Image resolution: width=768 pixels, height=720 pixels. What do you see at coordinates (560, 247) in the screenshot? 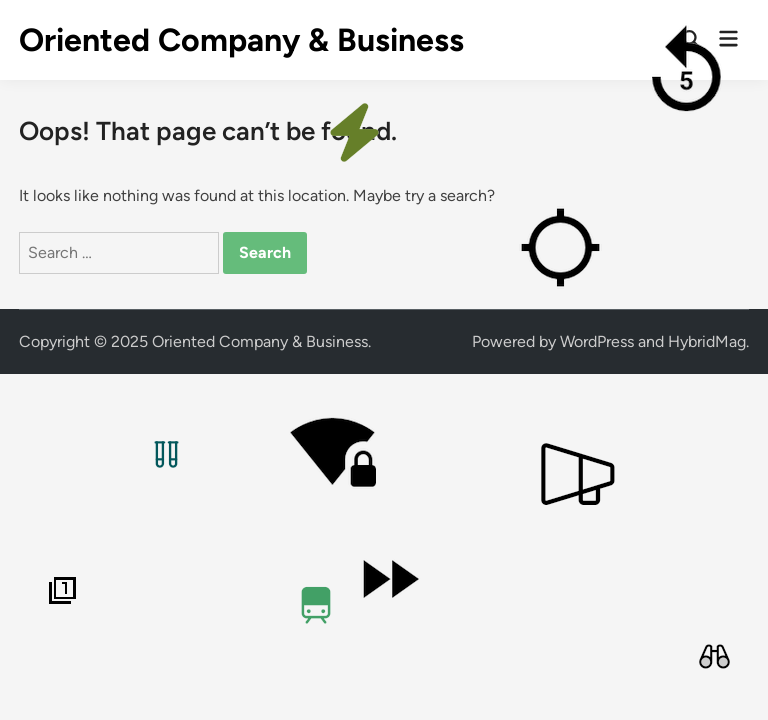
I see `searching for current location` at bounding box center [560, 247].